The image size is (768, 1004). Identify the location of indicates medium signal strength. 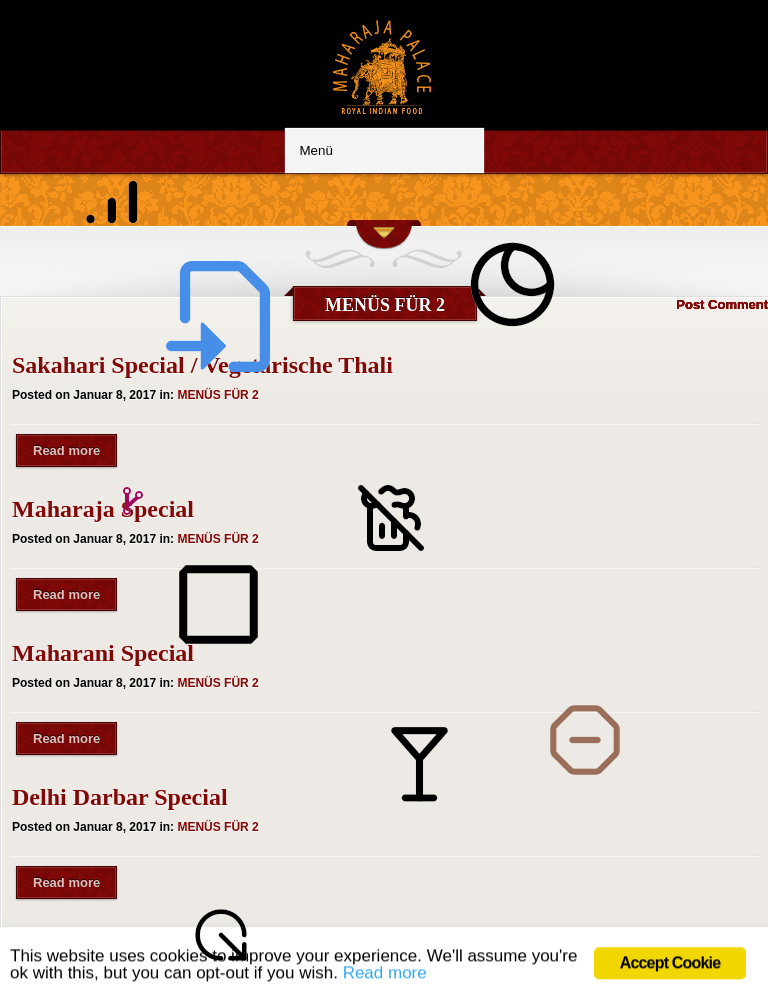
(133, 185).